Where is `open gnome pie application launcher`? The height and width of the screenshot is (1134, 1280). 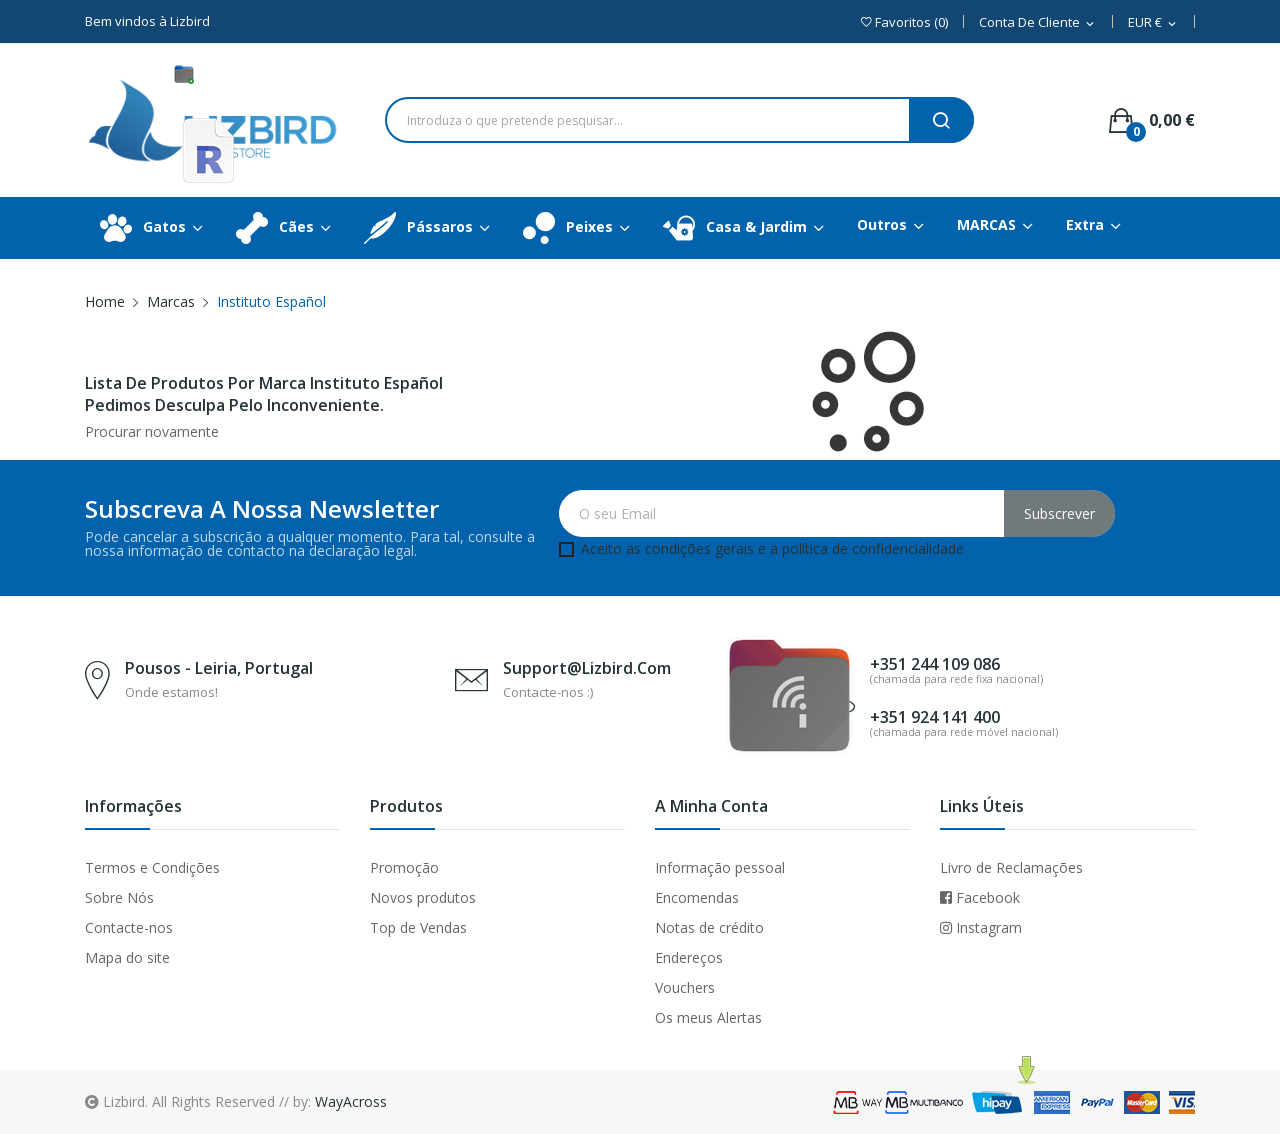 open gnome pie application launcher is located at coordinates (872, 391).